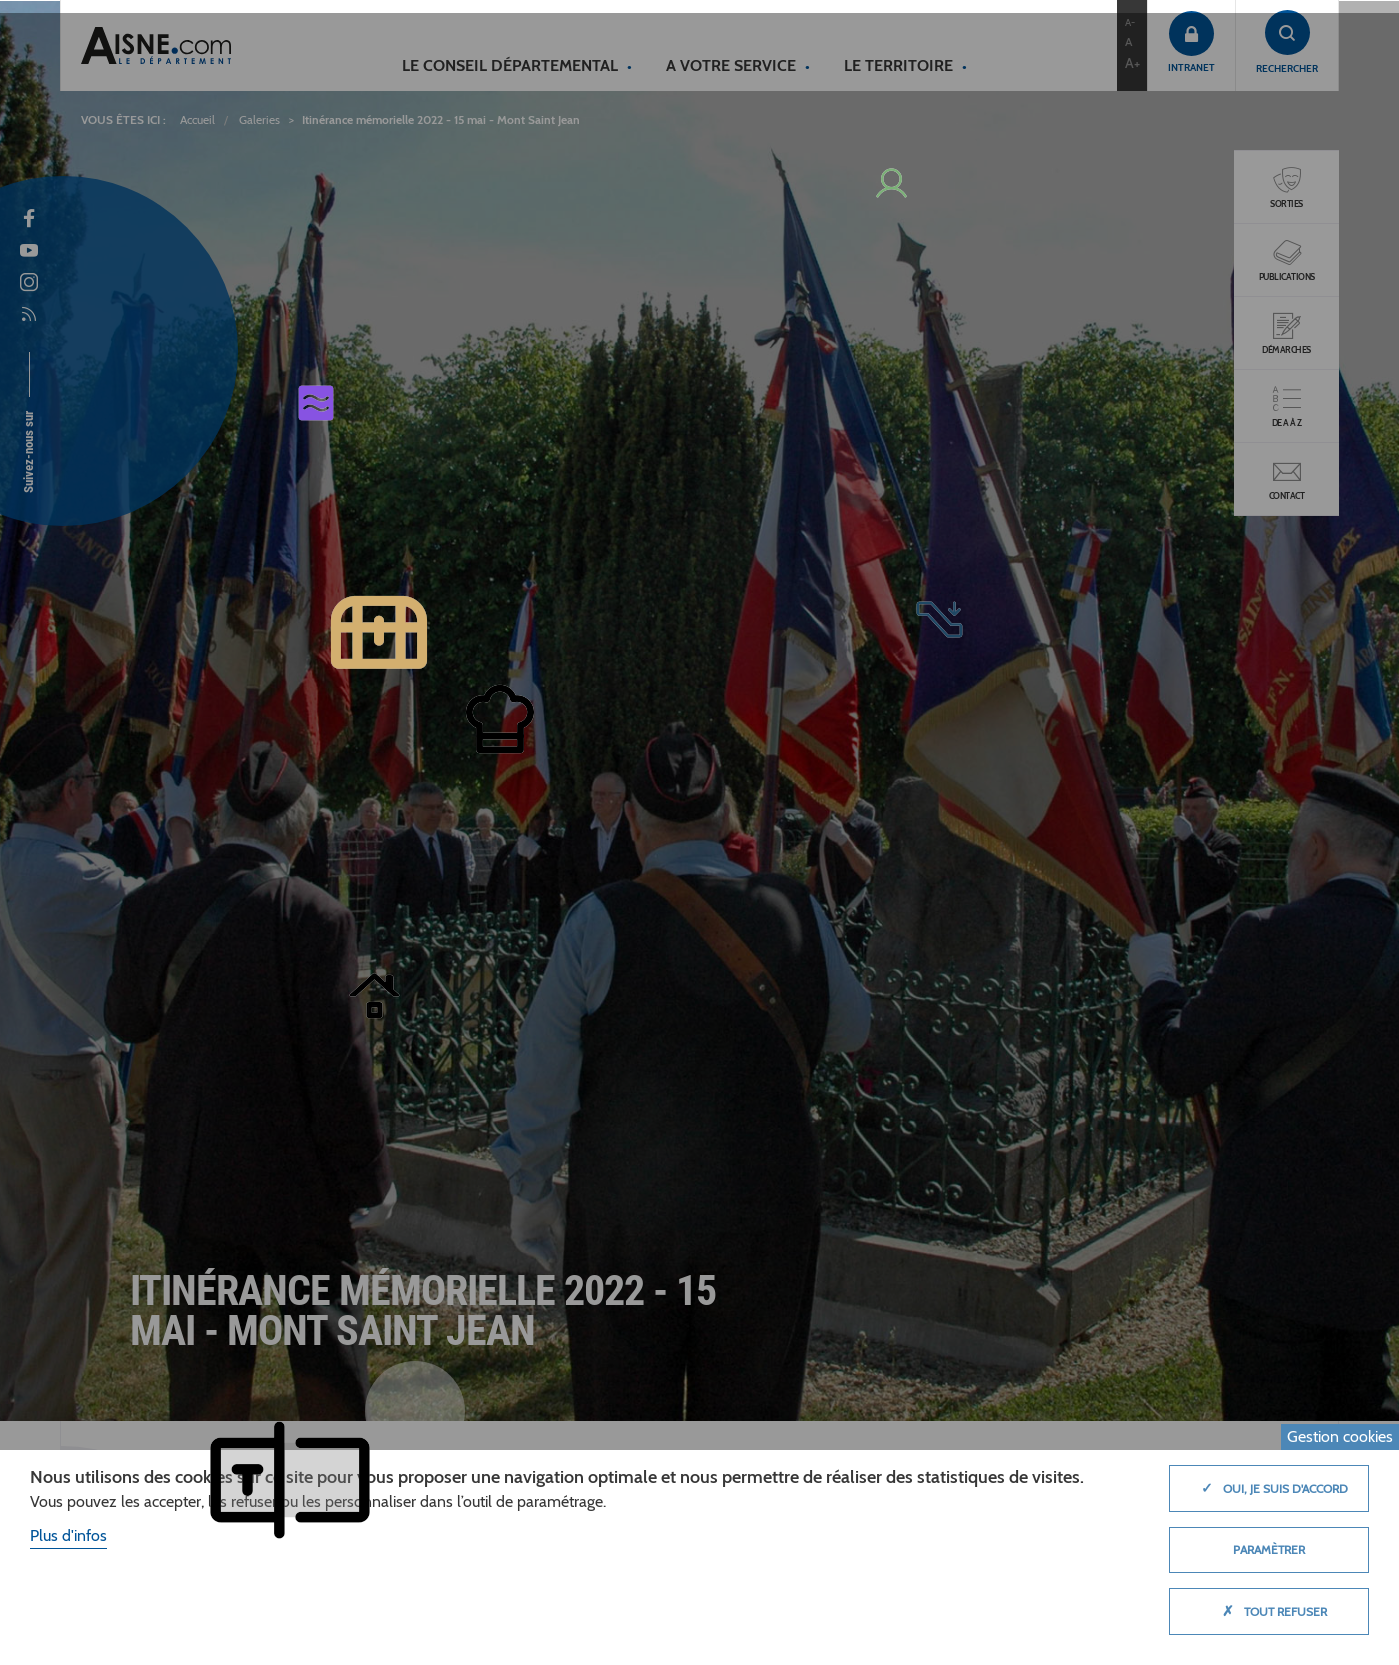  What do you see at coordinates (379, 634) in the screenshot?
I see `access stored rewards or collectibles` at bounding box center [379, 634].